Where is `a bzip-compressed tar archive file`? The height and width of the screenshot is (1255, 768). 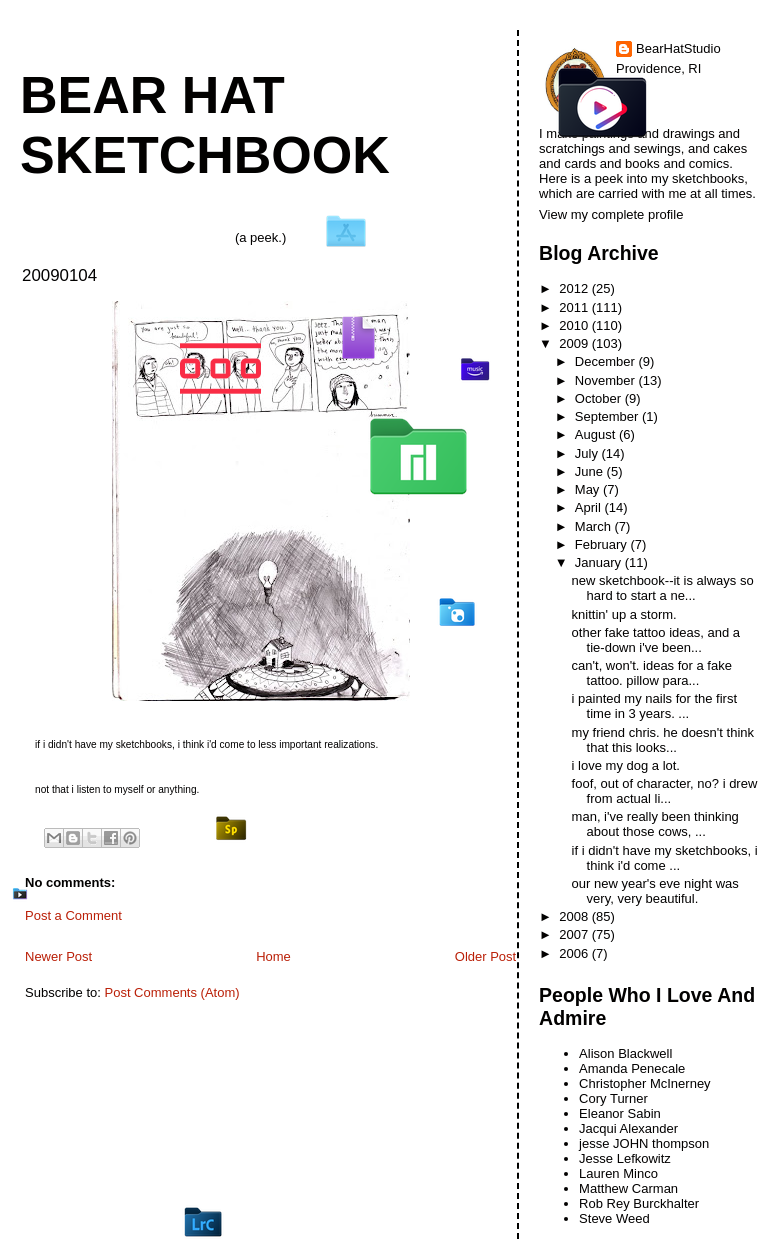 a bzip-compressed tar archive file is located at coordinates (358, 338).